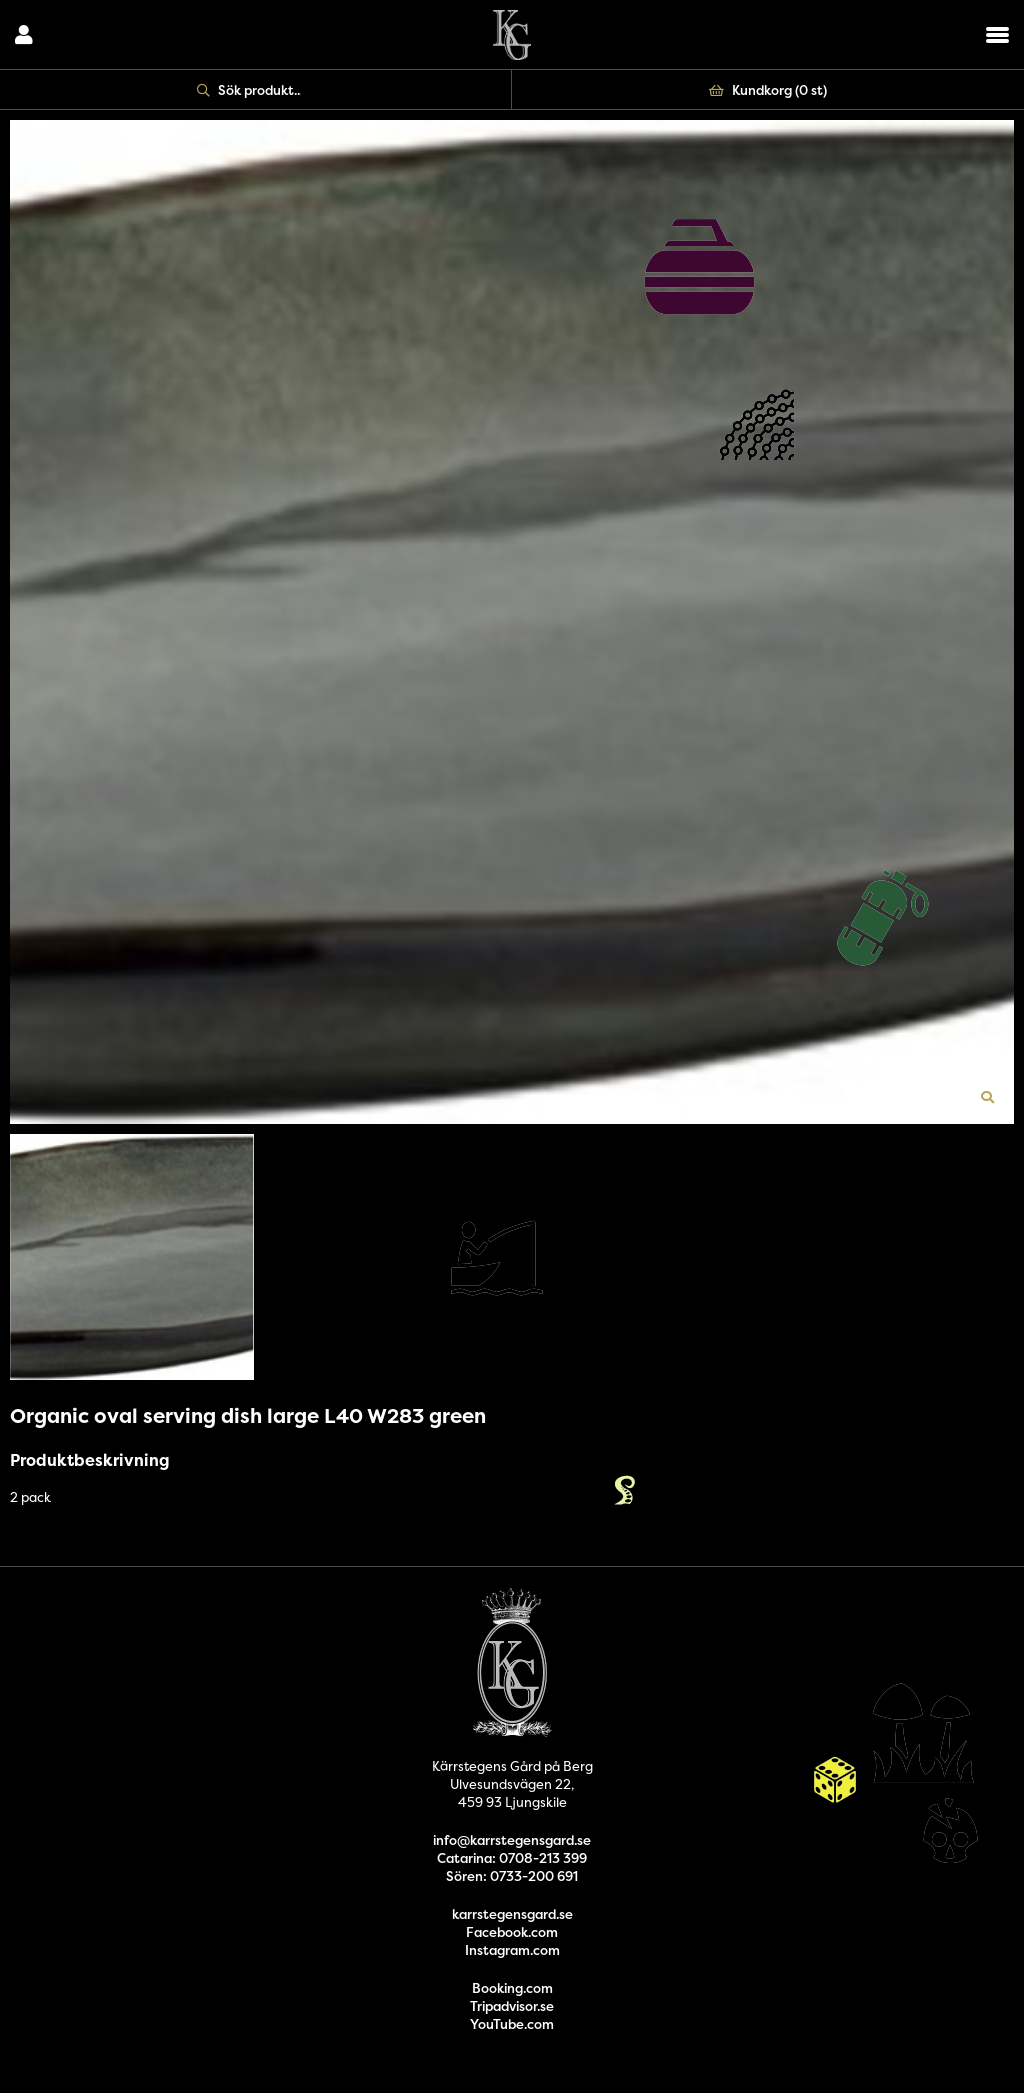 Image resolution: width=1024 pixels, height=2093 pixels. What do you see at coordinates (880, 917) in the screenshot?
I see `select flash grenade weapon or equipment` at bounding box center [880, 917].